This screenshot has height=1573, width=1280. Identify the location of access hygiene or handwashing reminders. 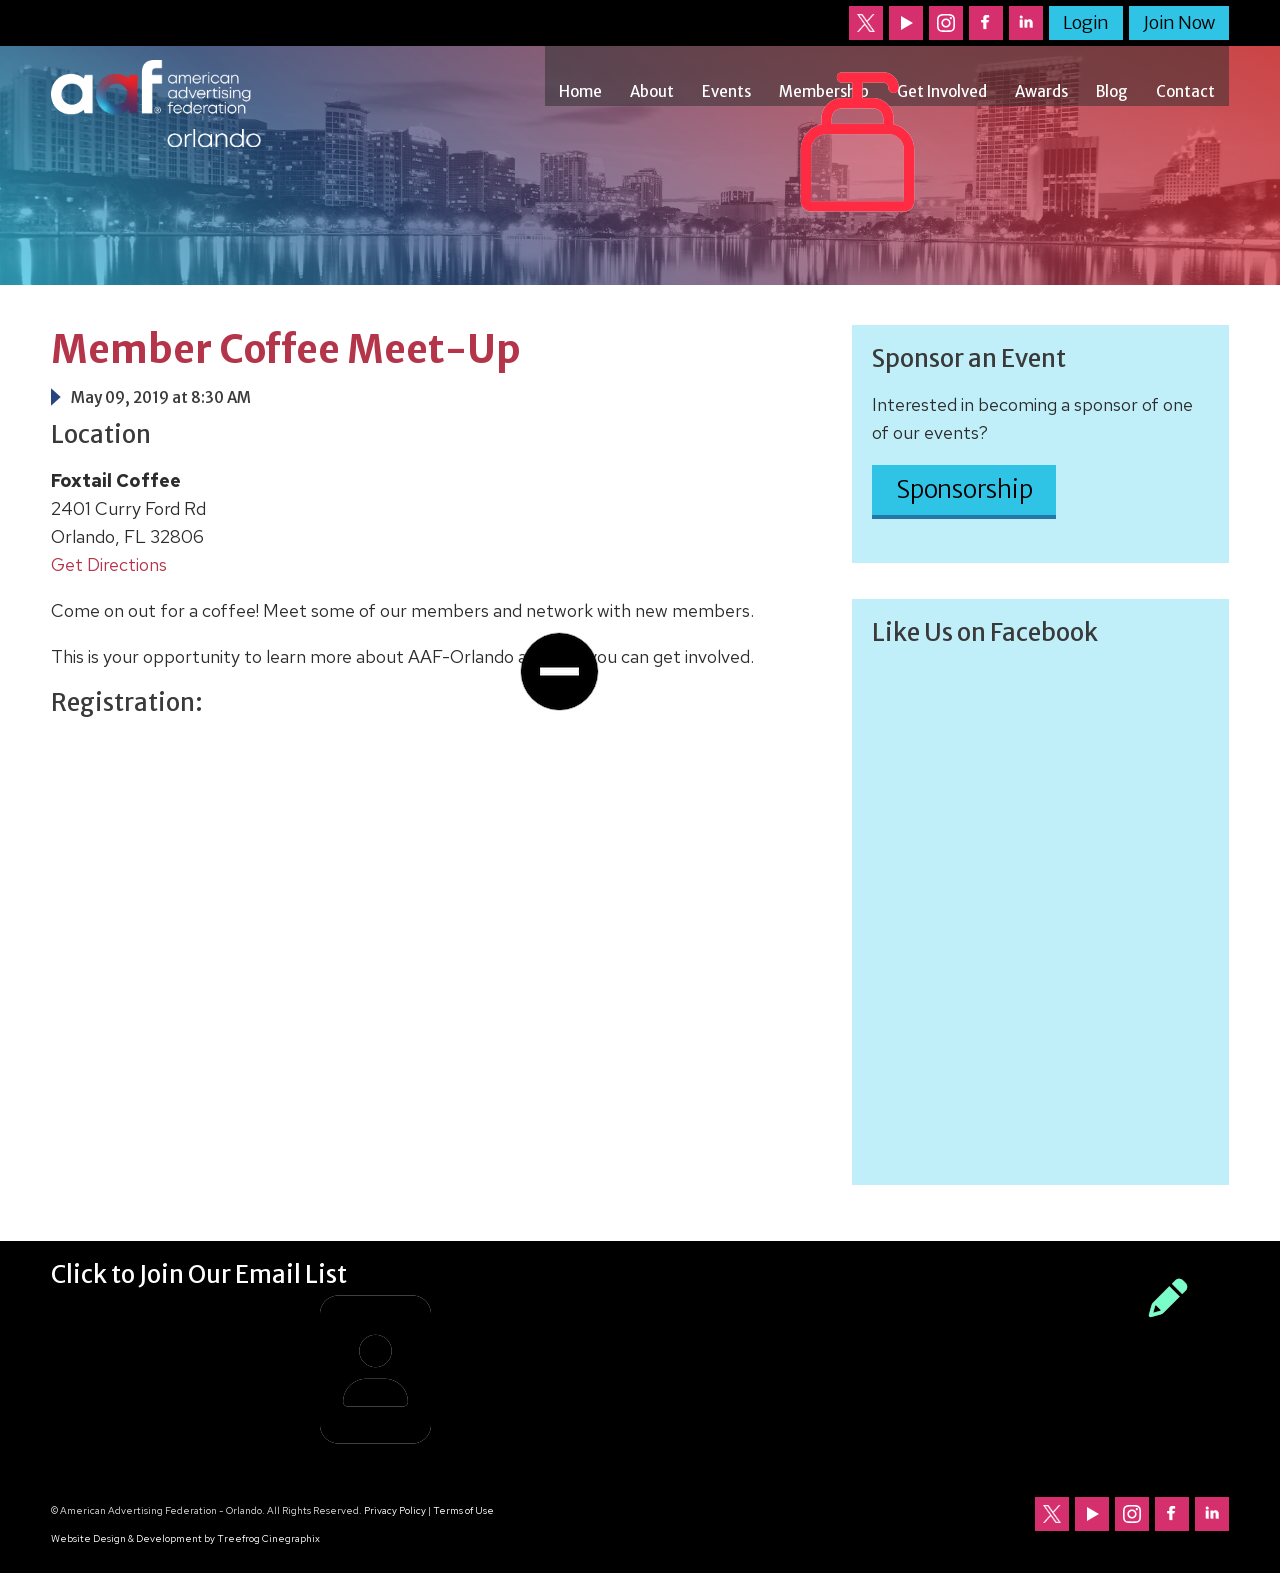
(857, 144).